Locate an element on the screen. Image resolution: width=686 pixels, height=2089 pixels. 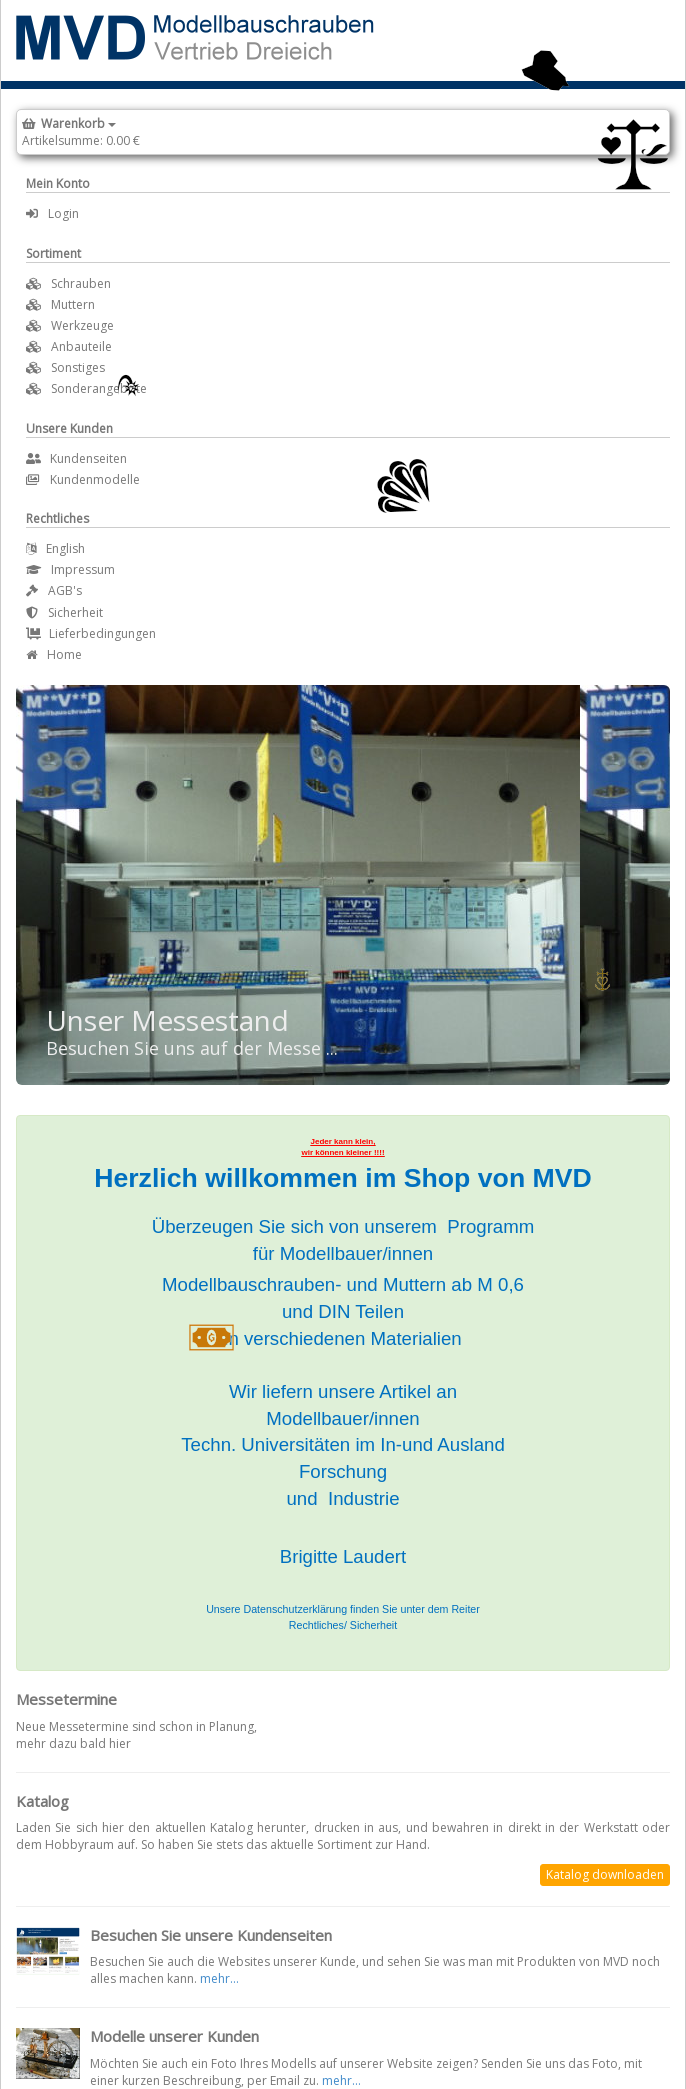
basketball slam dunk with impact effect is located at coordinates (128, 385).